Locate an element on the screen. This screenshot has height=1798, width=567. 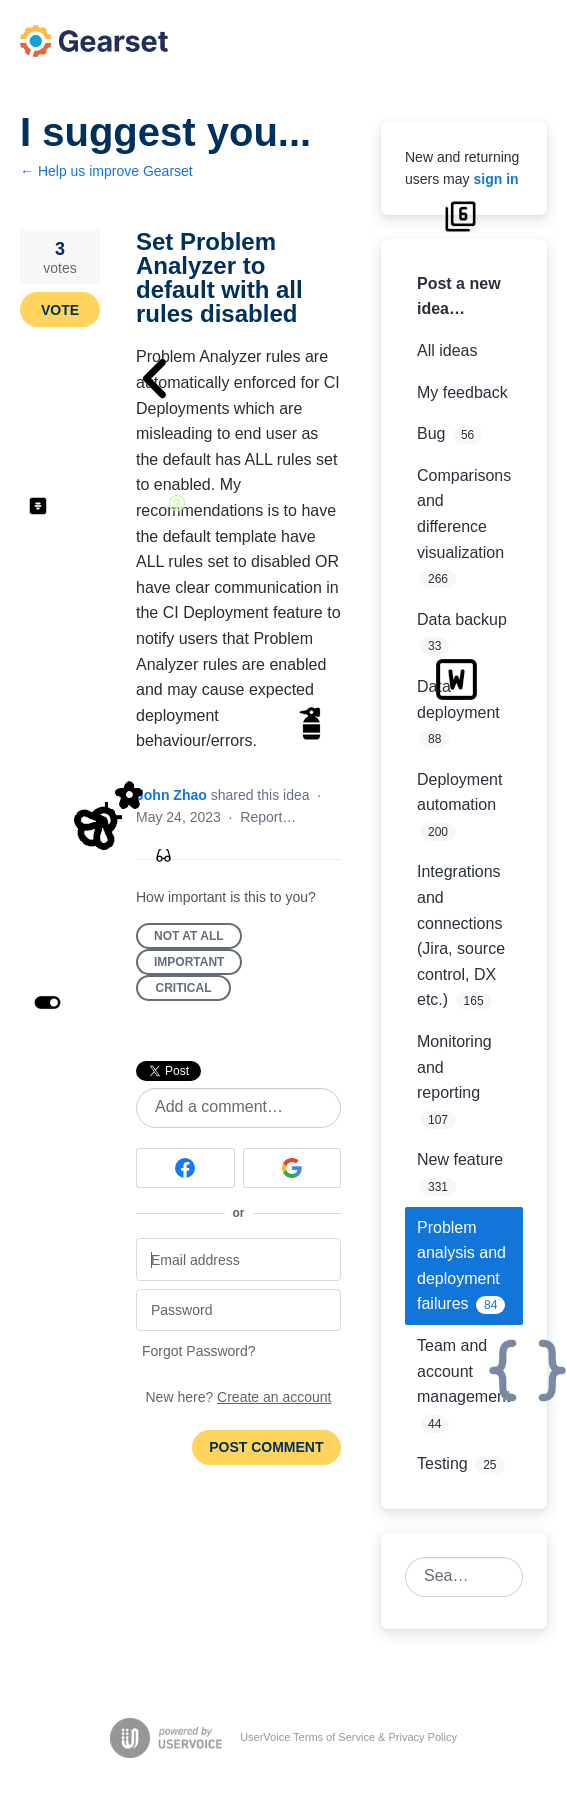
access nature or outdoor-related emoji is located at coordinates (108, 815).